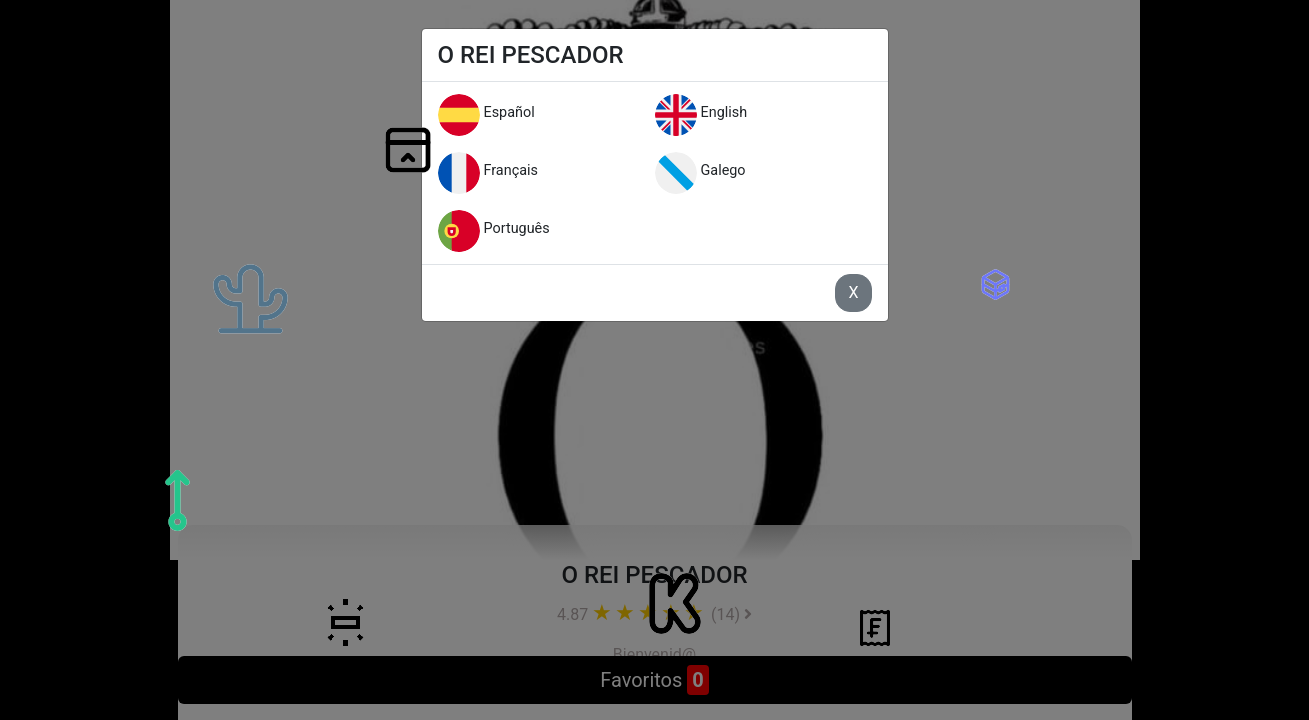 Image resolution: width=1309 pixels, height=720 pixels. Describe the element at coordinates (408, 150) in the screenshot. I see `collapse the navigation bar` at that location.